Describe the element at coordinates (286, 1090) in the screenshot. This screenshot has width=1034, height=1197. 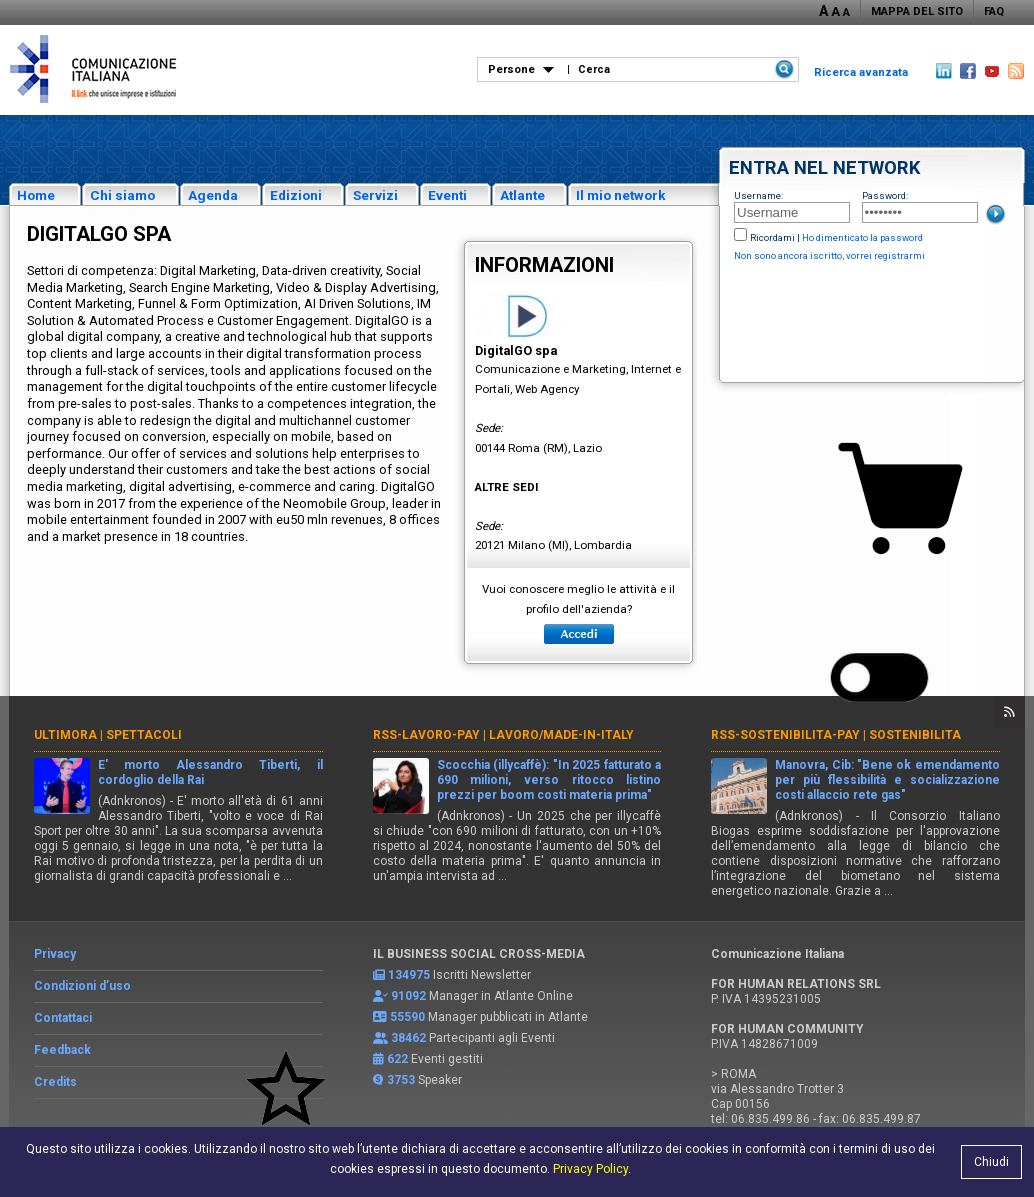
I see `add item to favorites` at that location.